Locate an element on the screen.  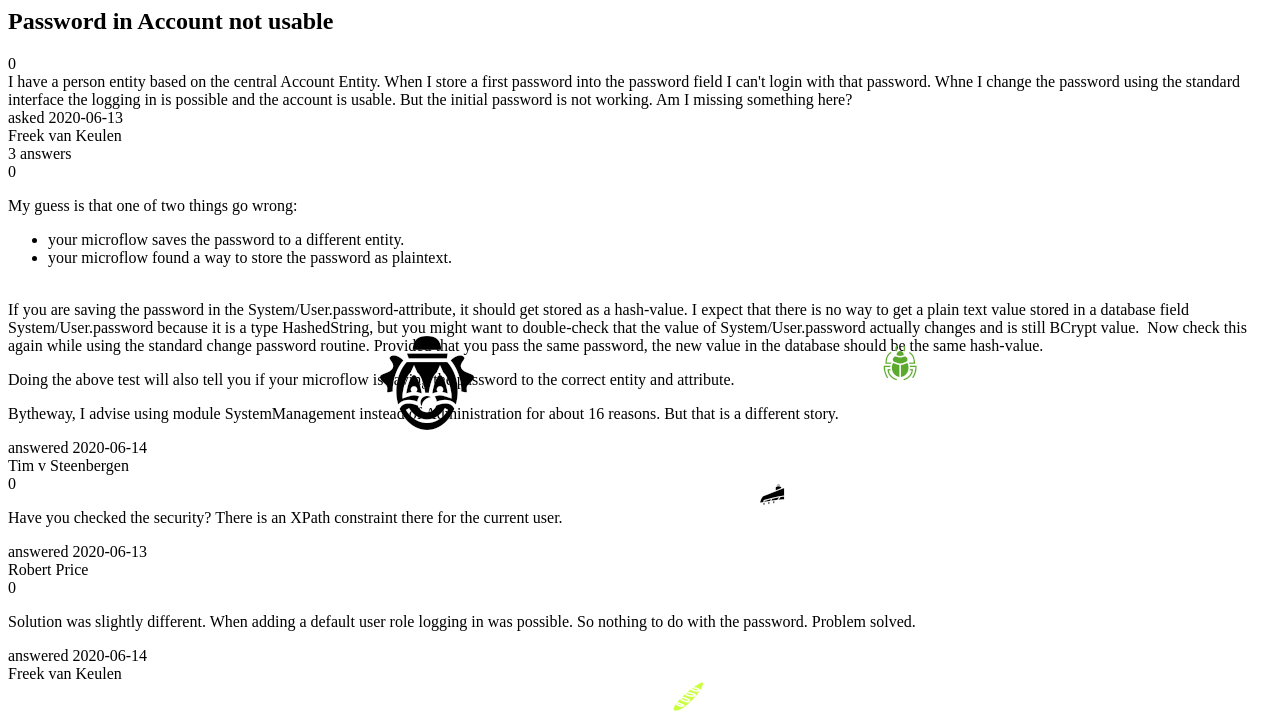
select clown or jester character is located at coordinates (427, 383).